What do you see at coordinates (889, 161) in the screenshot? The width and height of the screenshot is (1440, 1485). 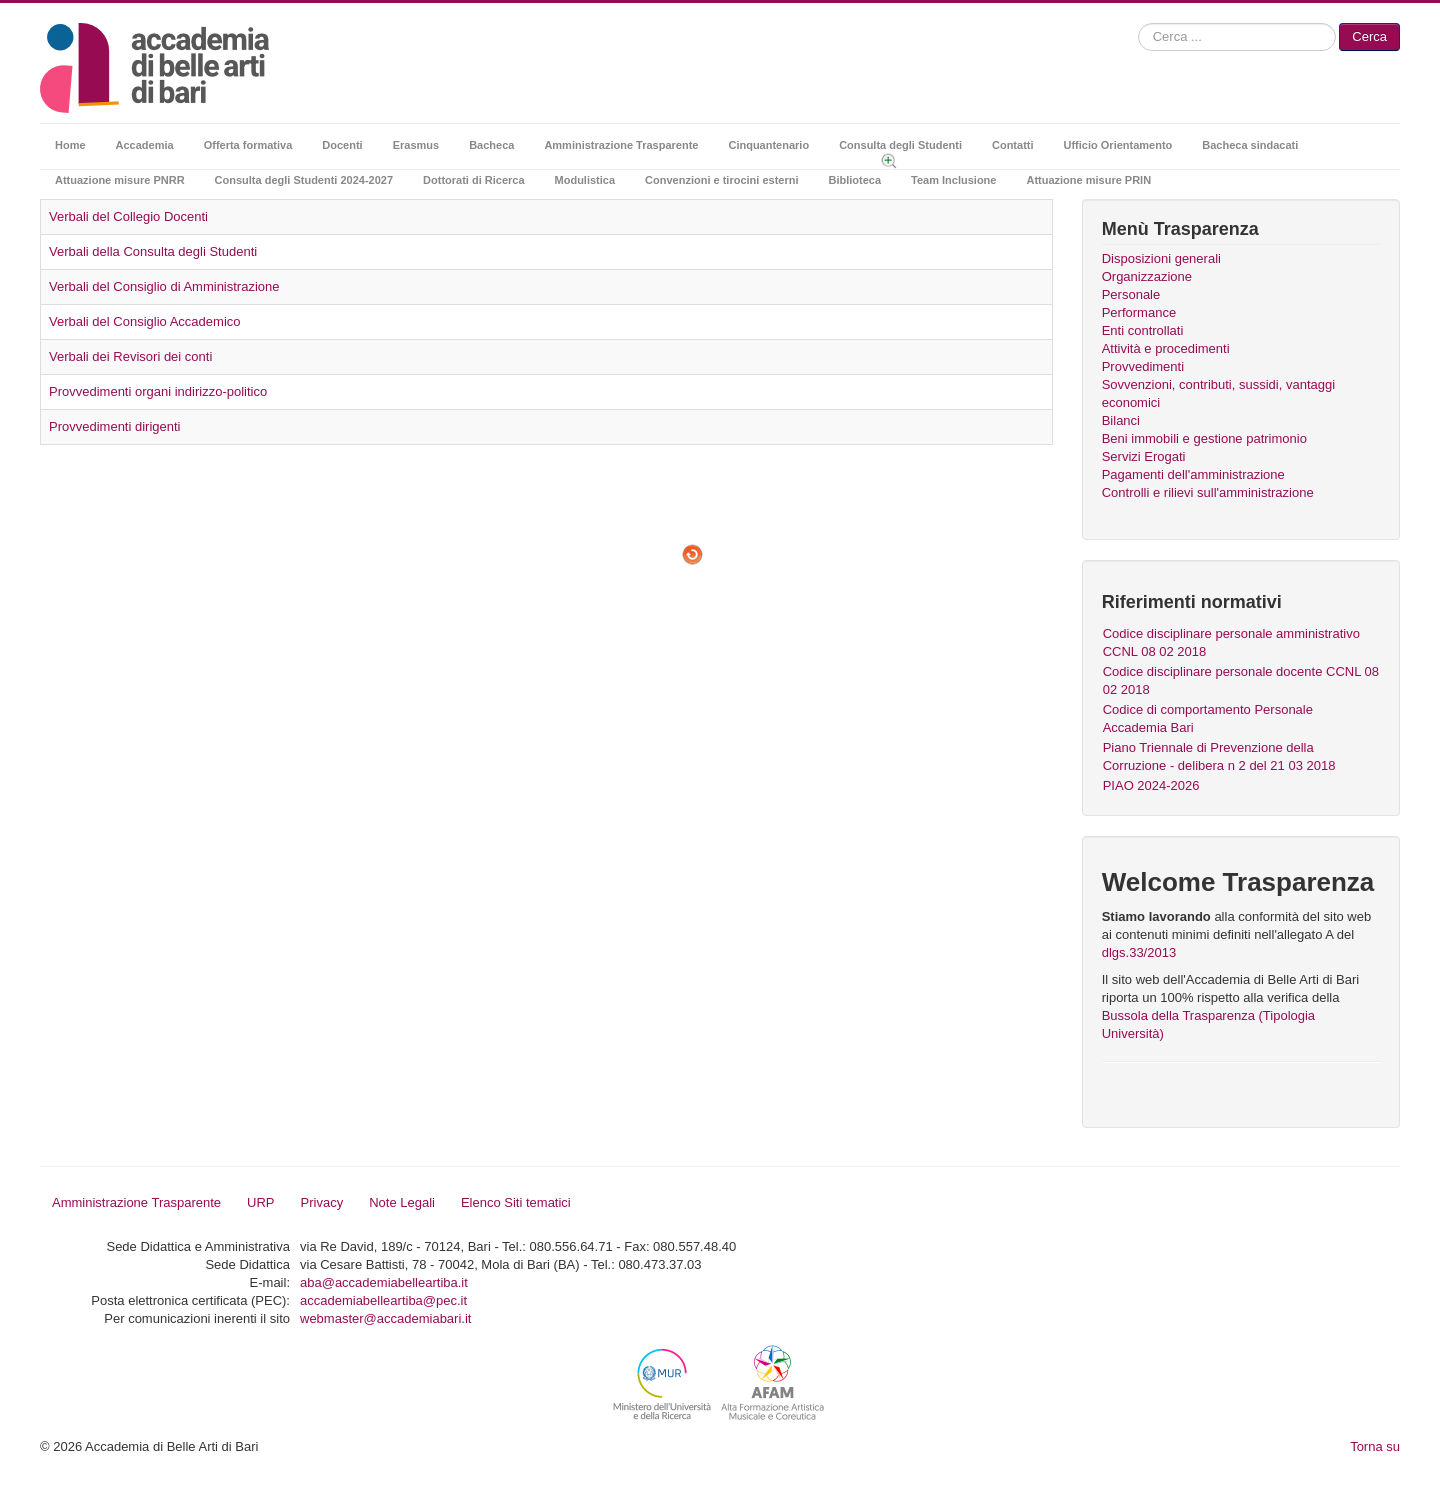 I see `zoom to fit content within the current view` at bounding box center [889, 161].